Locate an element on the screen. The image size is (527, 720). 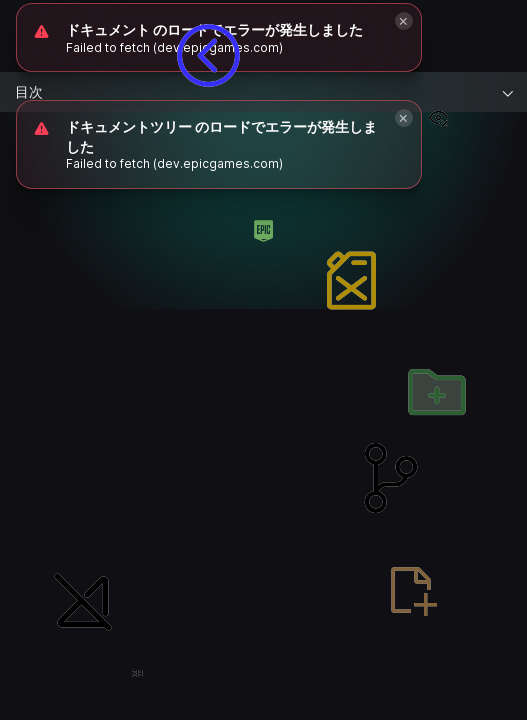
indicates fuel or gas-related settings is located at coordinates (351, 280).